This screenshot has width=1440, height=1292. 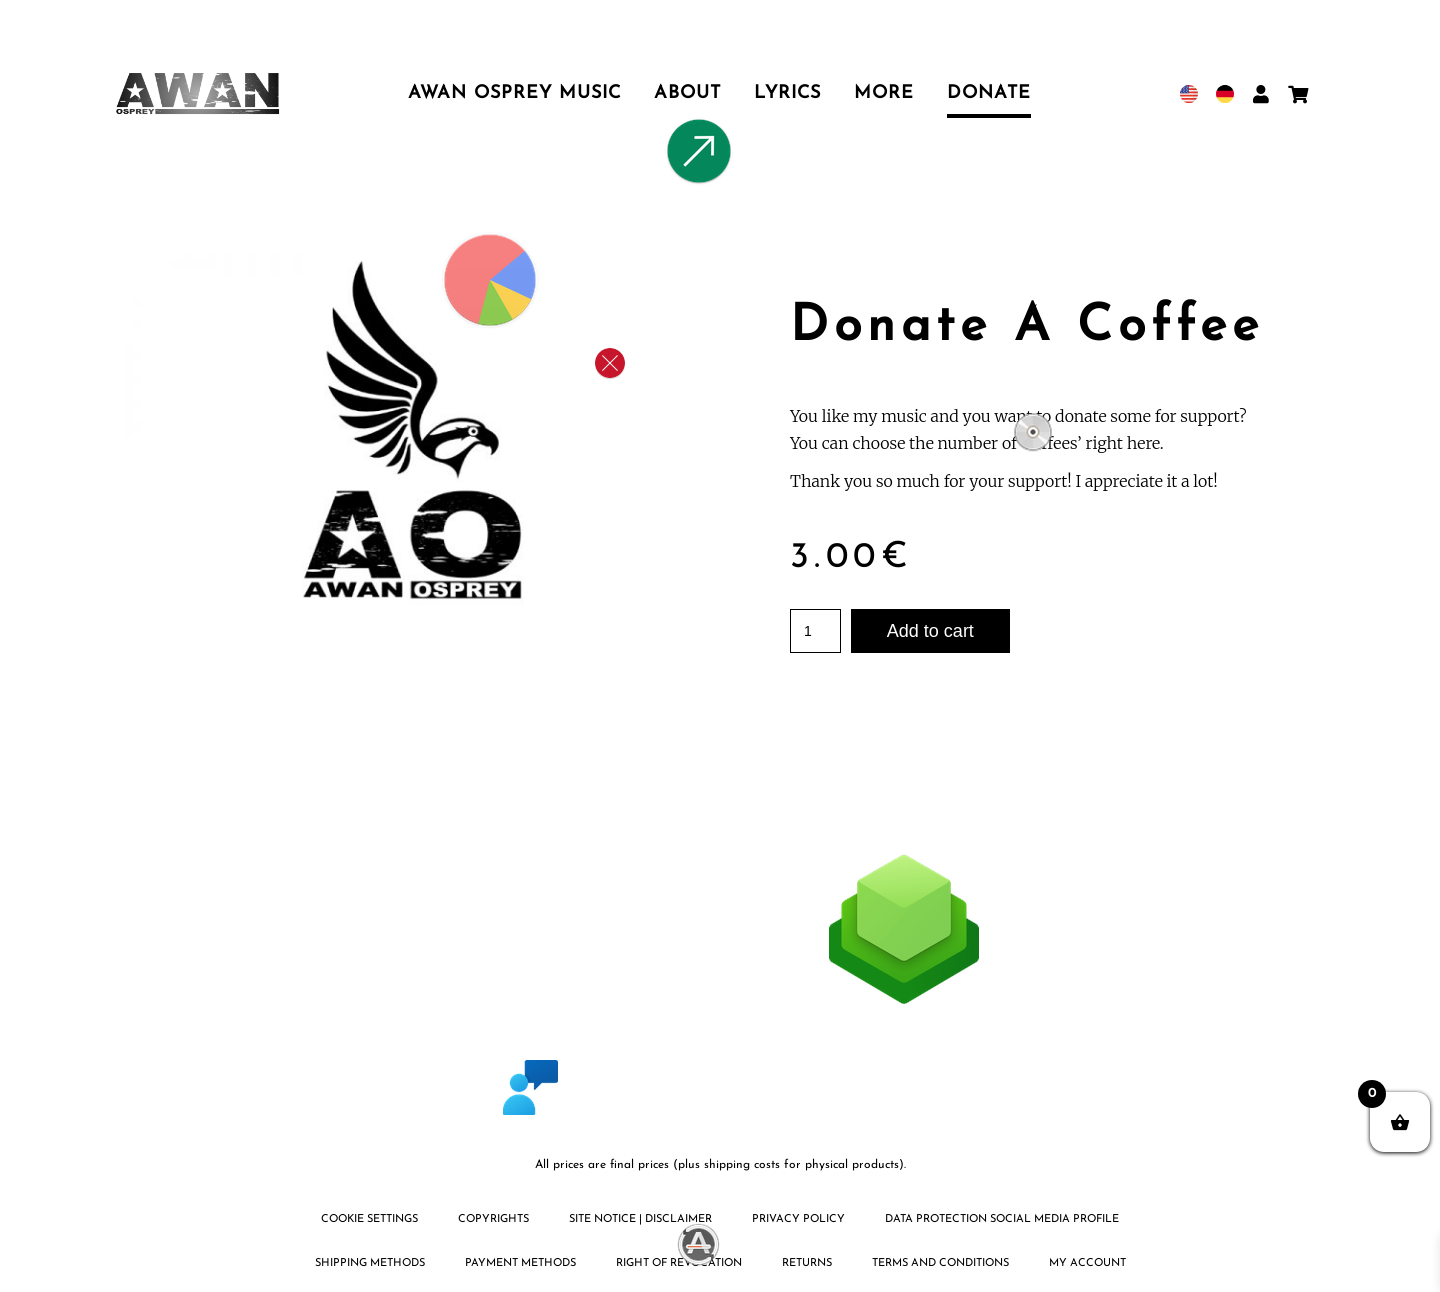 What do you see at coordinates (698, 1244) in the screenshot?
I see `open the software update manager` at bounding box center [698, 1244].